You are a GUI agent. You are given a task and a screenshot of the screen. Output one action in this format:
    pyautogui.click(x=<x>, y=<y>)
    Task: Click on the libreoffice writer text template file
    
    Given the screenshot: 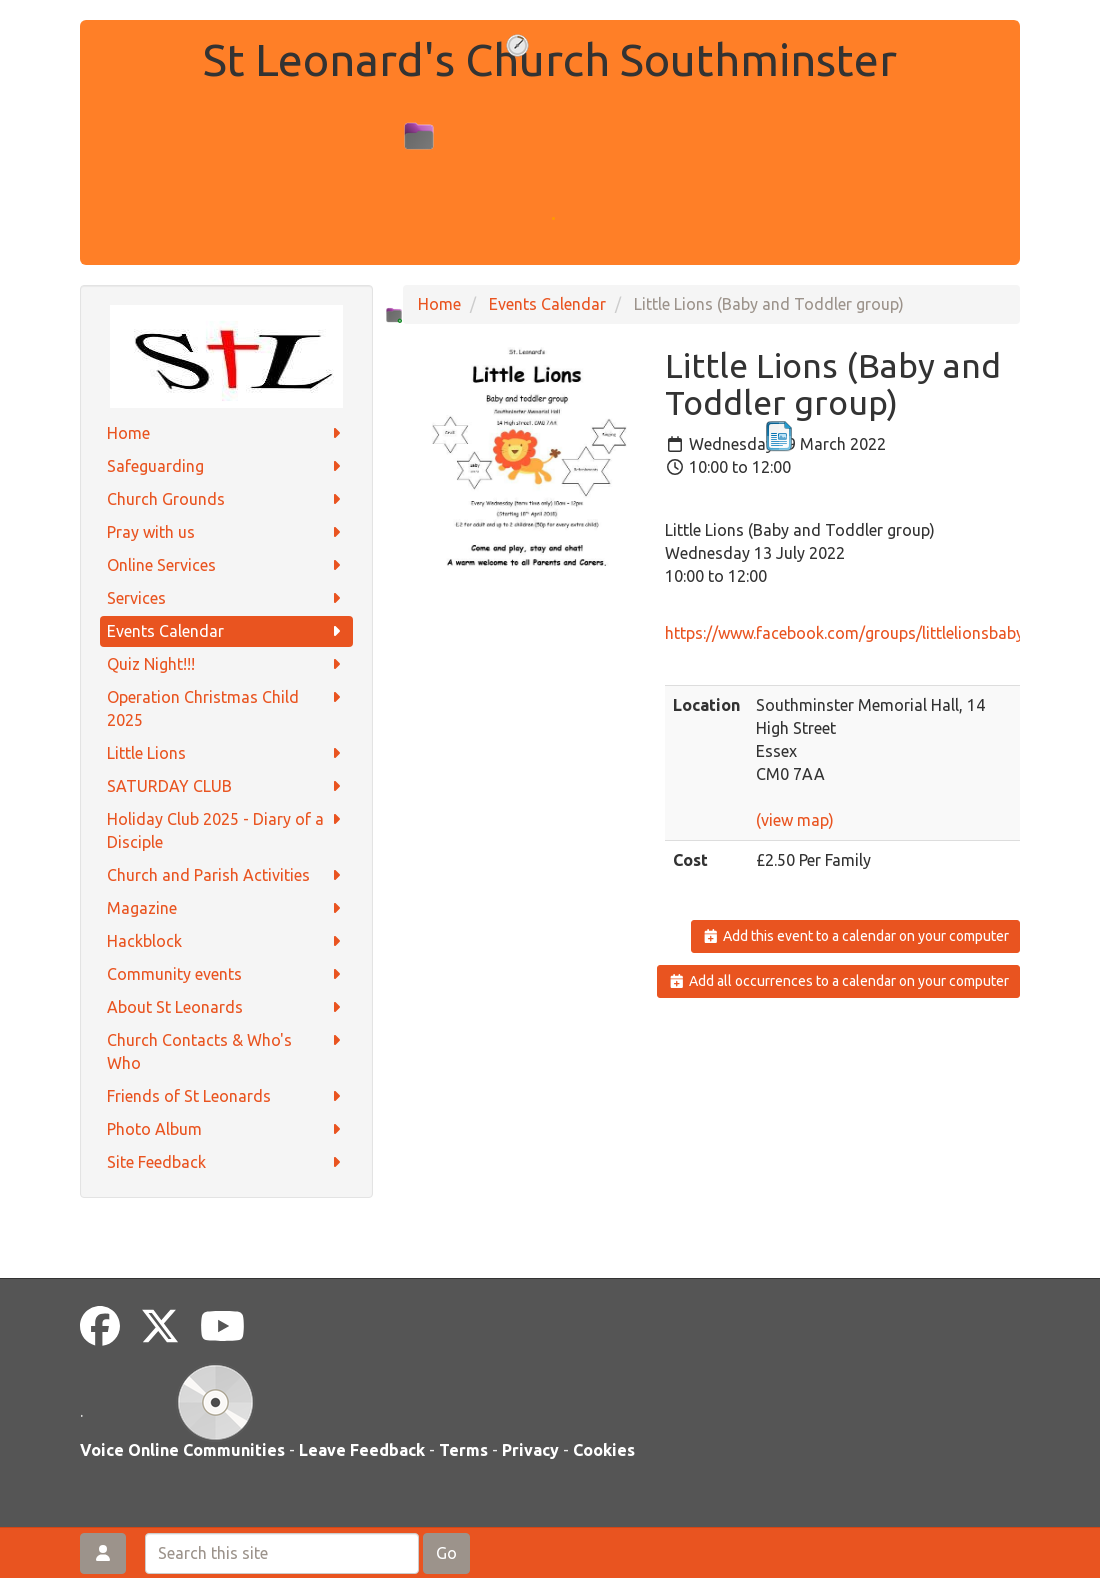 What is the action you would take?
    pyautogui.click(x=779, y=436)
    